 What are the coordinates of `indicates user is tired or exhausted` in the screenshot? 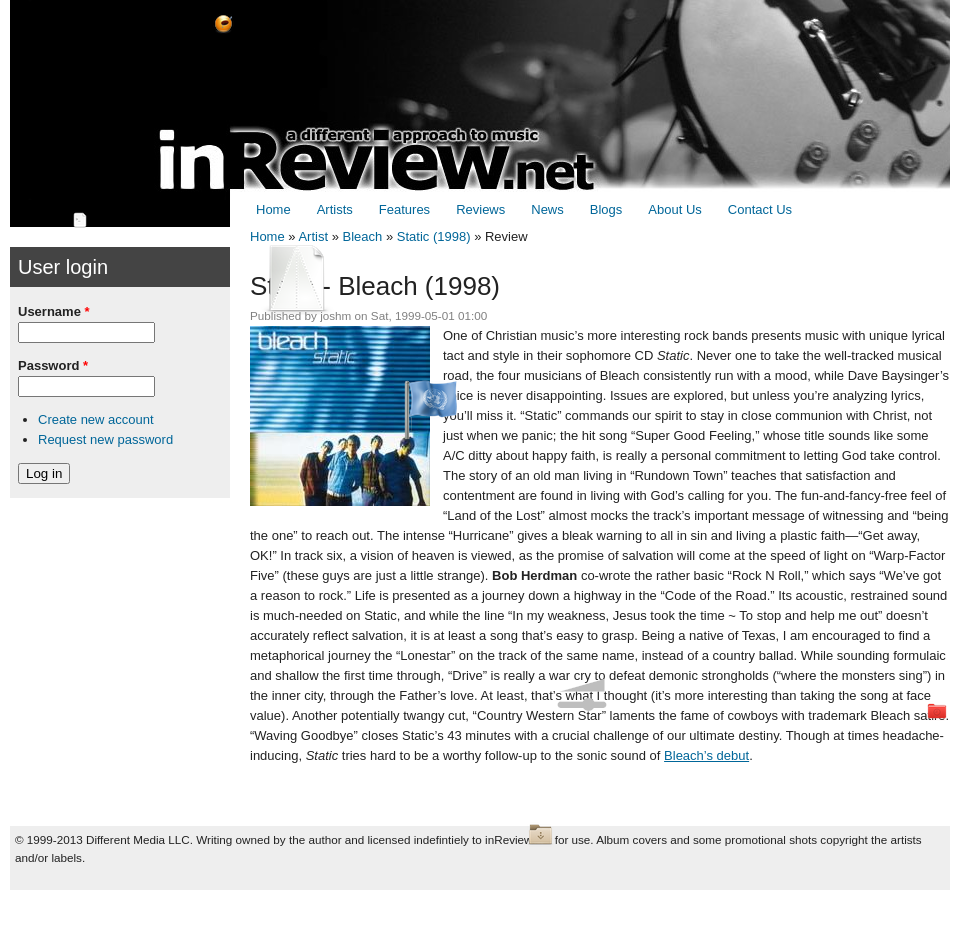 It's located at (223, 24).